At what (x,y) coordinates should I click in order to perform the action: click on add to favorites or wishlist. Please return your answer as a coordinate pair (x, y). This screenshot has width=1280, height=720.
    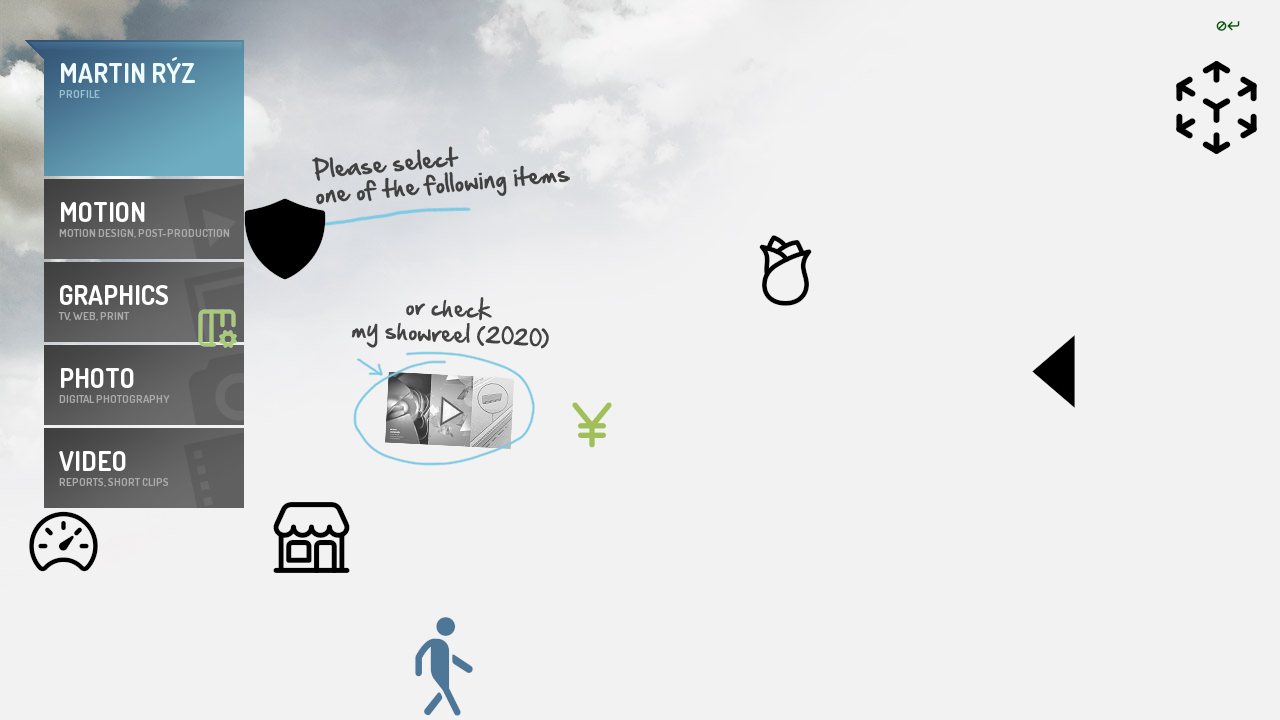
    Looking at the image, I should click on (785, 270).